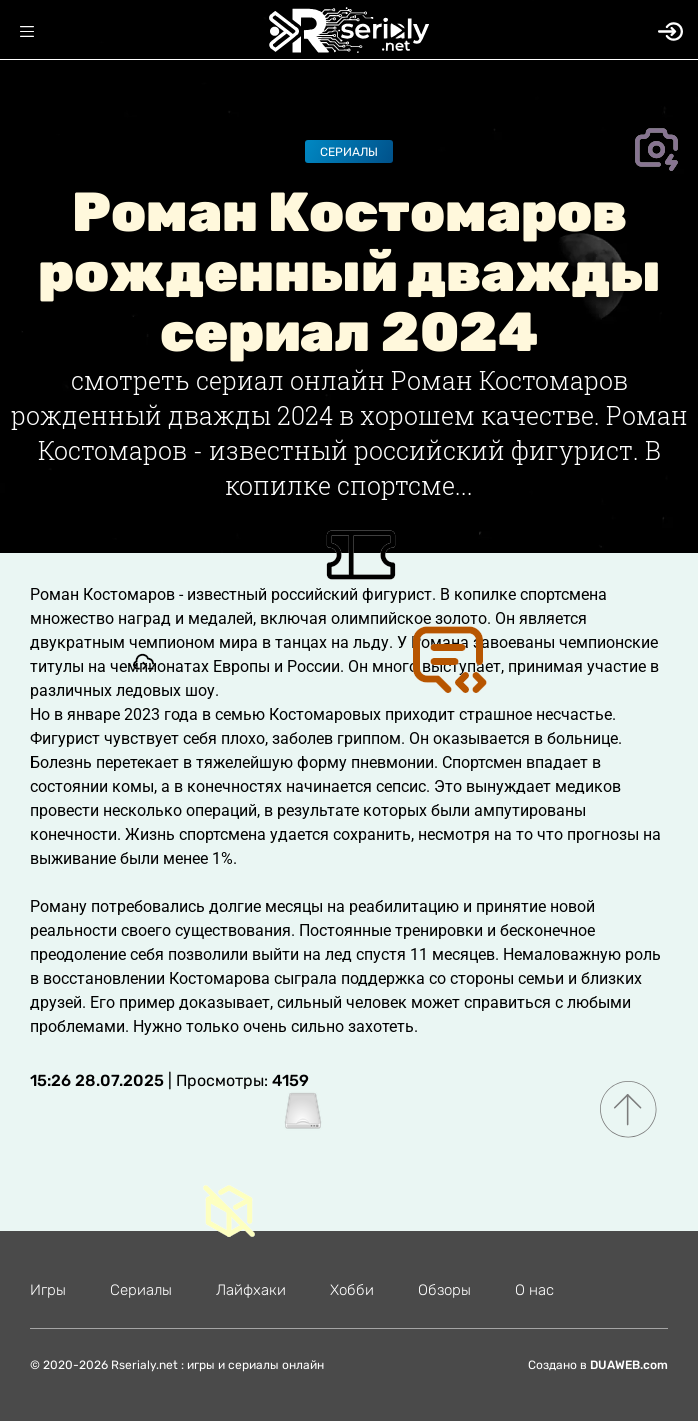 This screenshot has width=698, height=1421. I want to click on access scanner device settings, so click(303, 1111).